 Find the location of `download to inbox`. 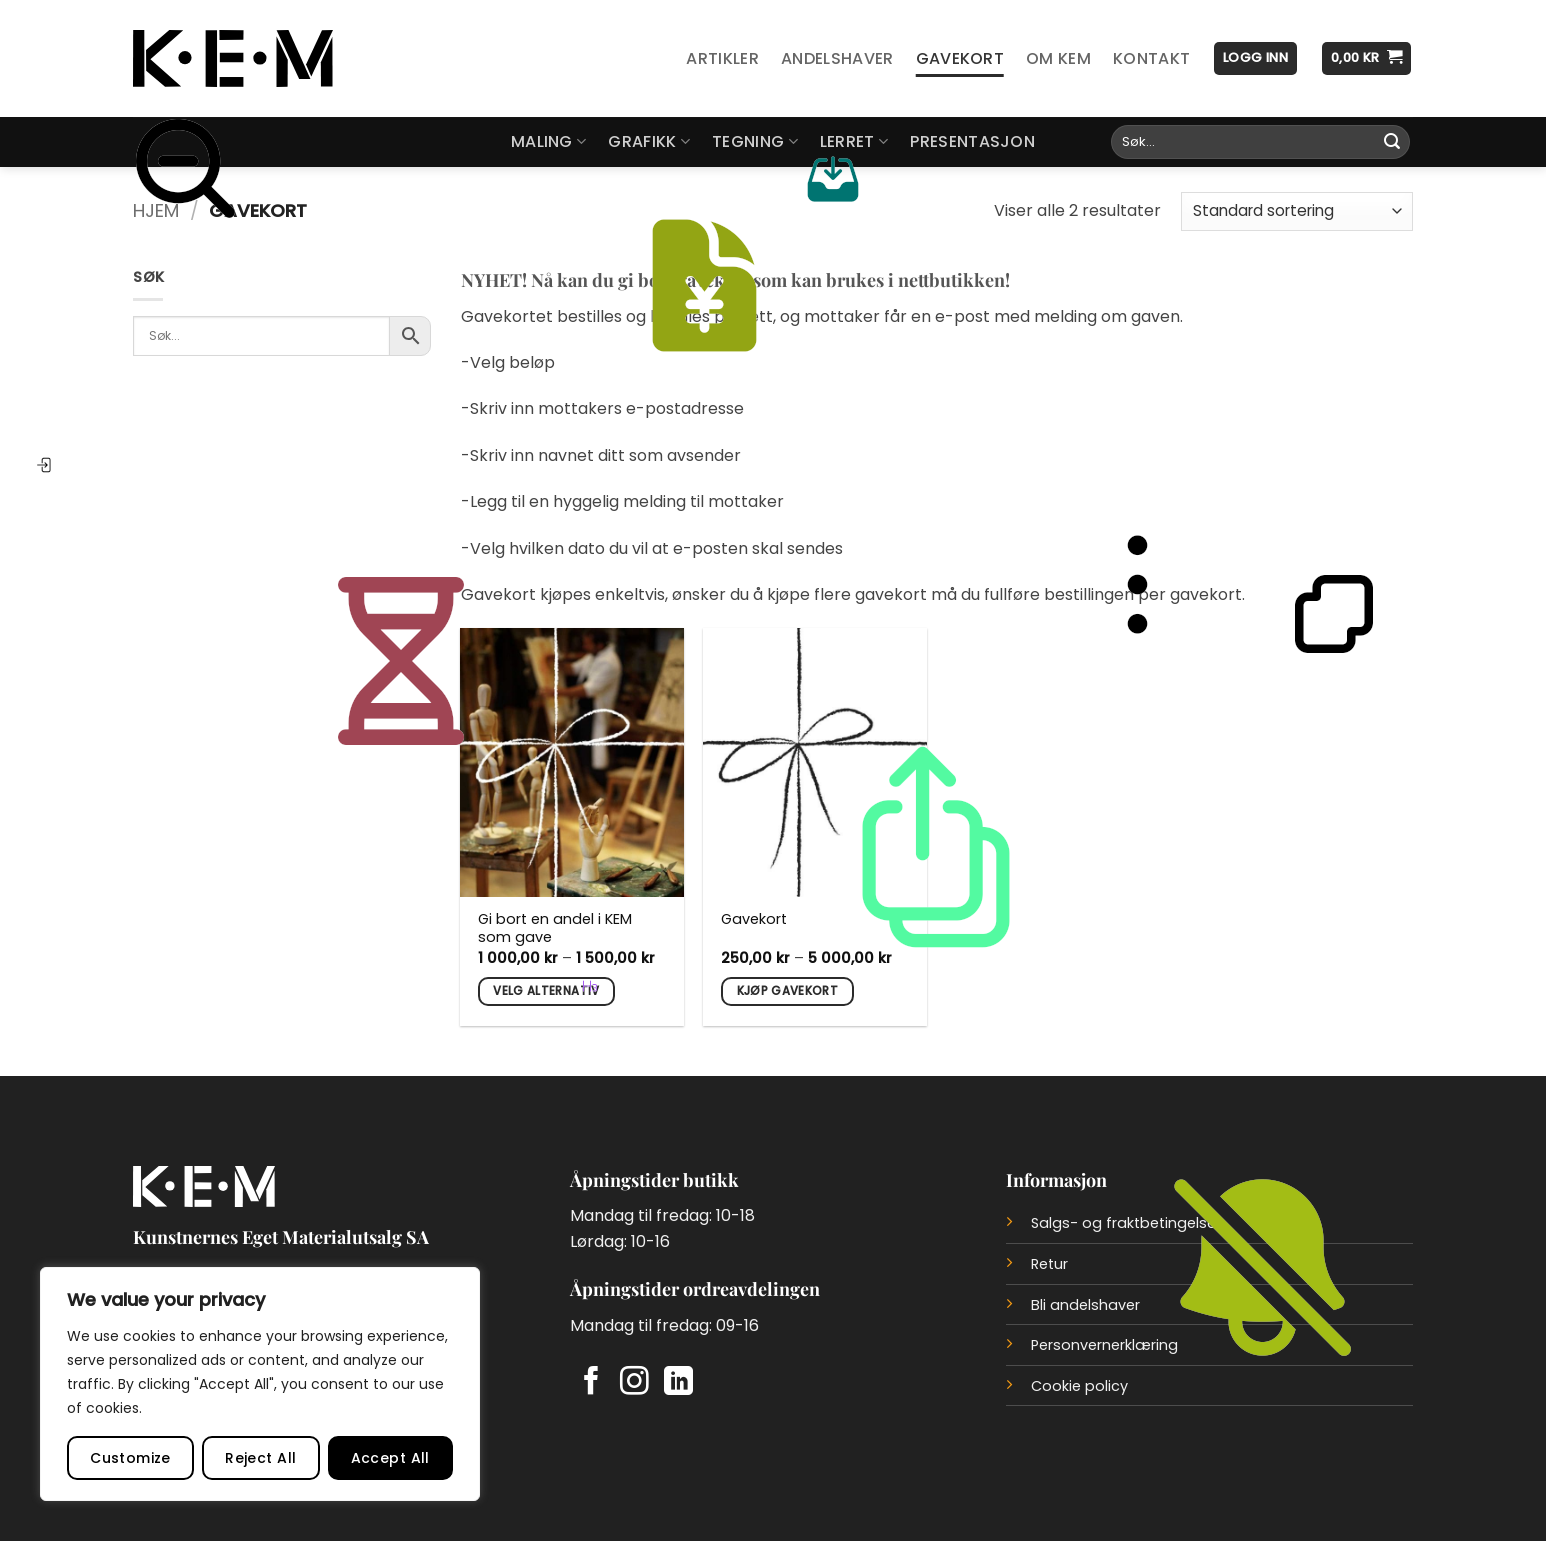

download to inbox is located at coordinates (833, 180).